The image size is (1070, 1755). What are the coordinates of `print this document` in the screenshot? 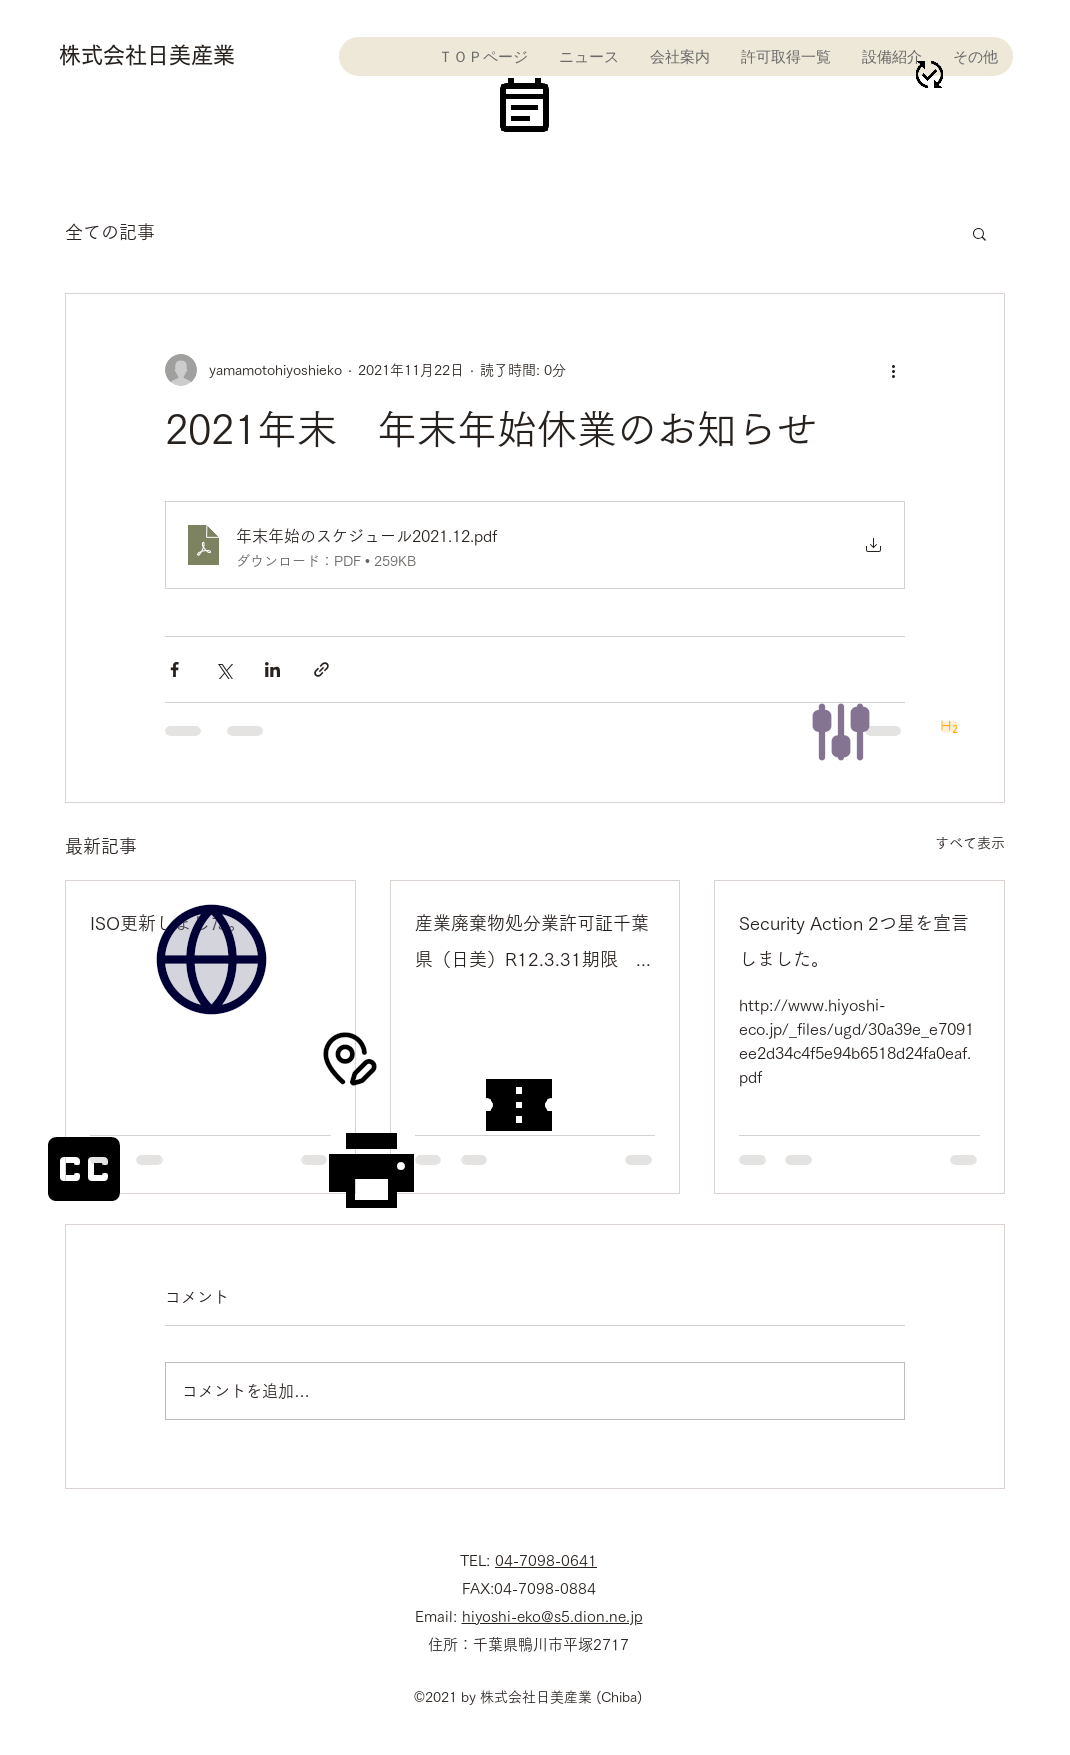 It's located at (371, 1170).